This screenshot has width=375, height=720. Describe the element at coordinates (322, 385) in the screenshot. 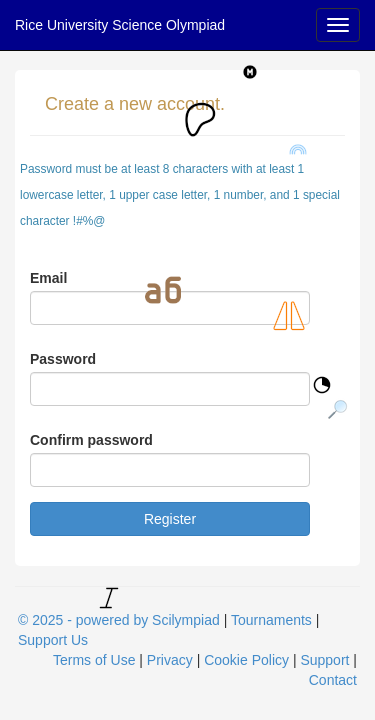

I see `indicates 30% progress or completion` at that location.